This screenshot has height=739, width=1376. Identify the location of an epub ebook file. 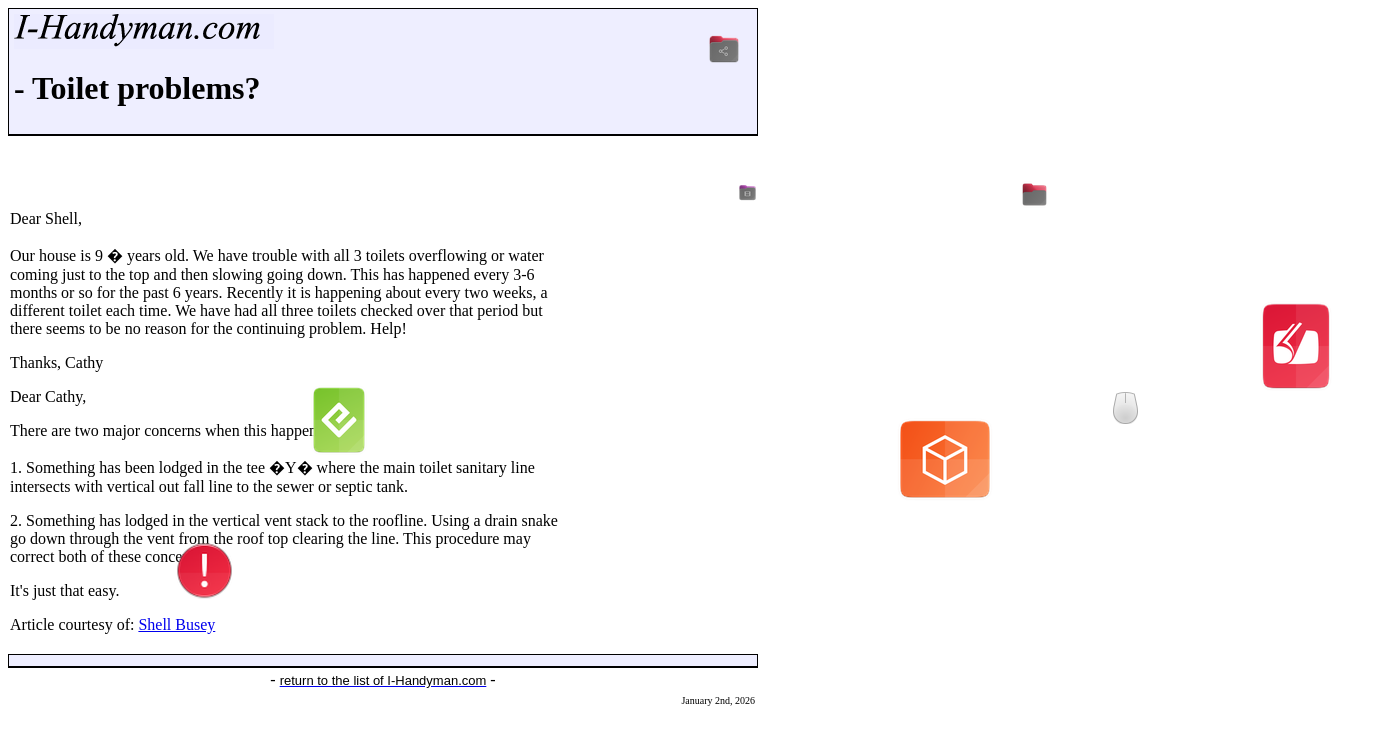
(339, 420).